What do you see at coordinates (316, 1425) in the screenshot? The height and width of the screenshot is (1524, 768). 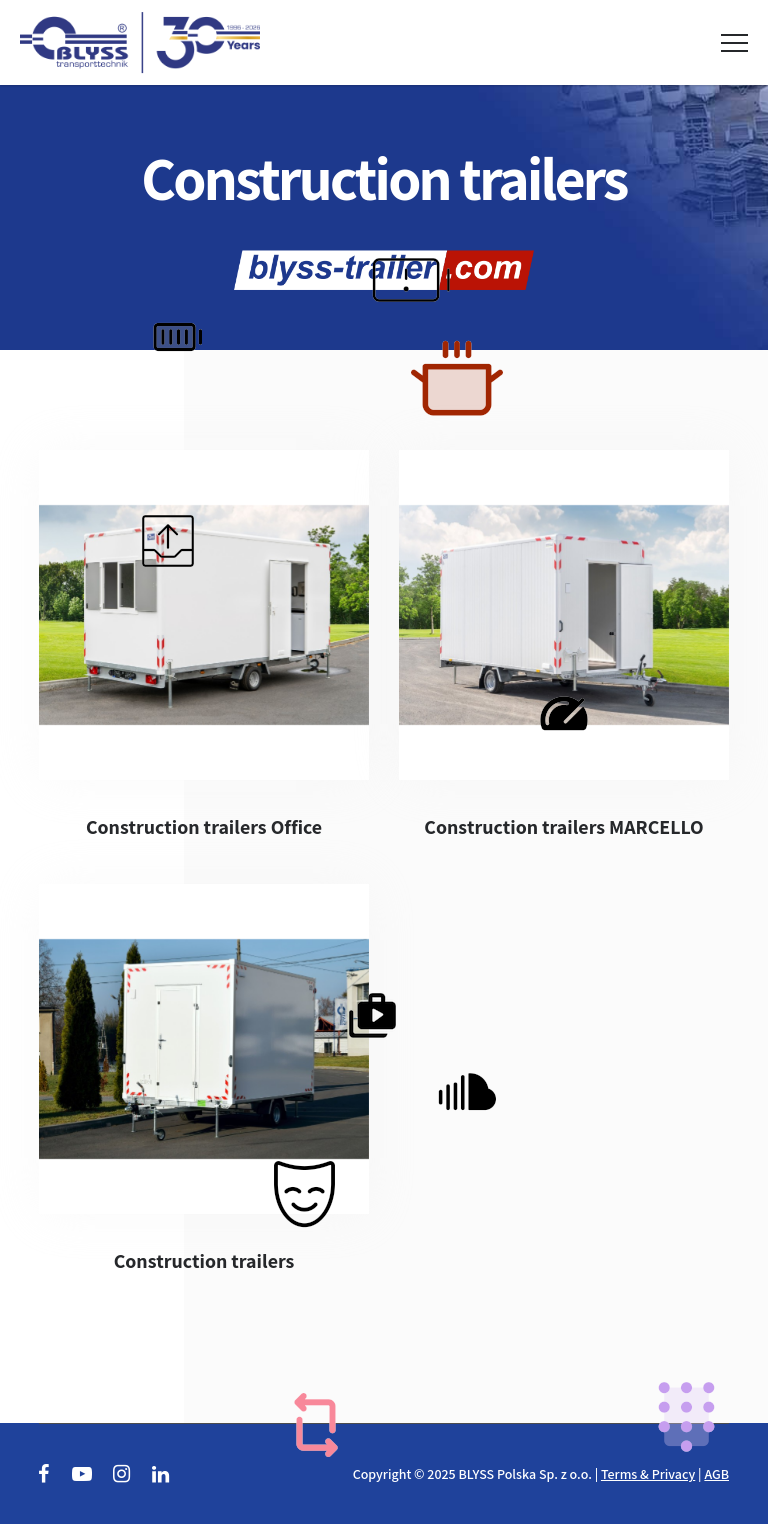 I see `rotate your device orientation` at bounding box center [316, 1425].